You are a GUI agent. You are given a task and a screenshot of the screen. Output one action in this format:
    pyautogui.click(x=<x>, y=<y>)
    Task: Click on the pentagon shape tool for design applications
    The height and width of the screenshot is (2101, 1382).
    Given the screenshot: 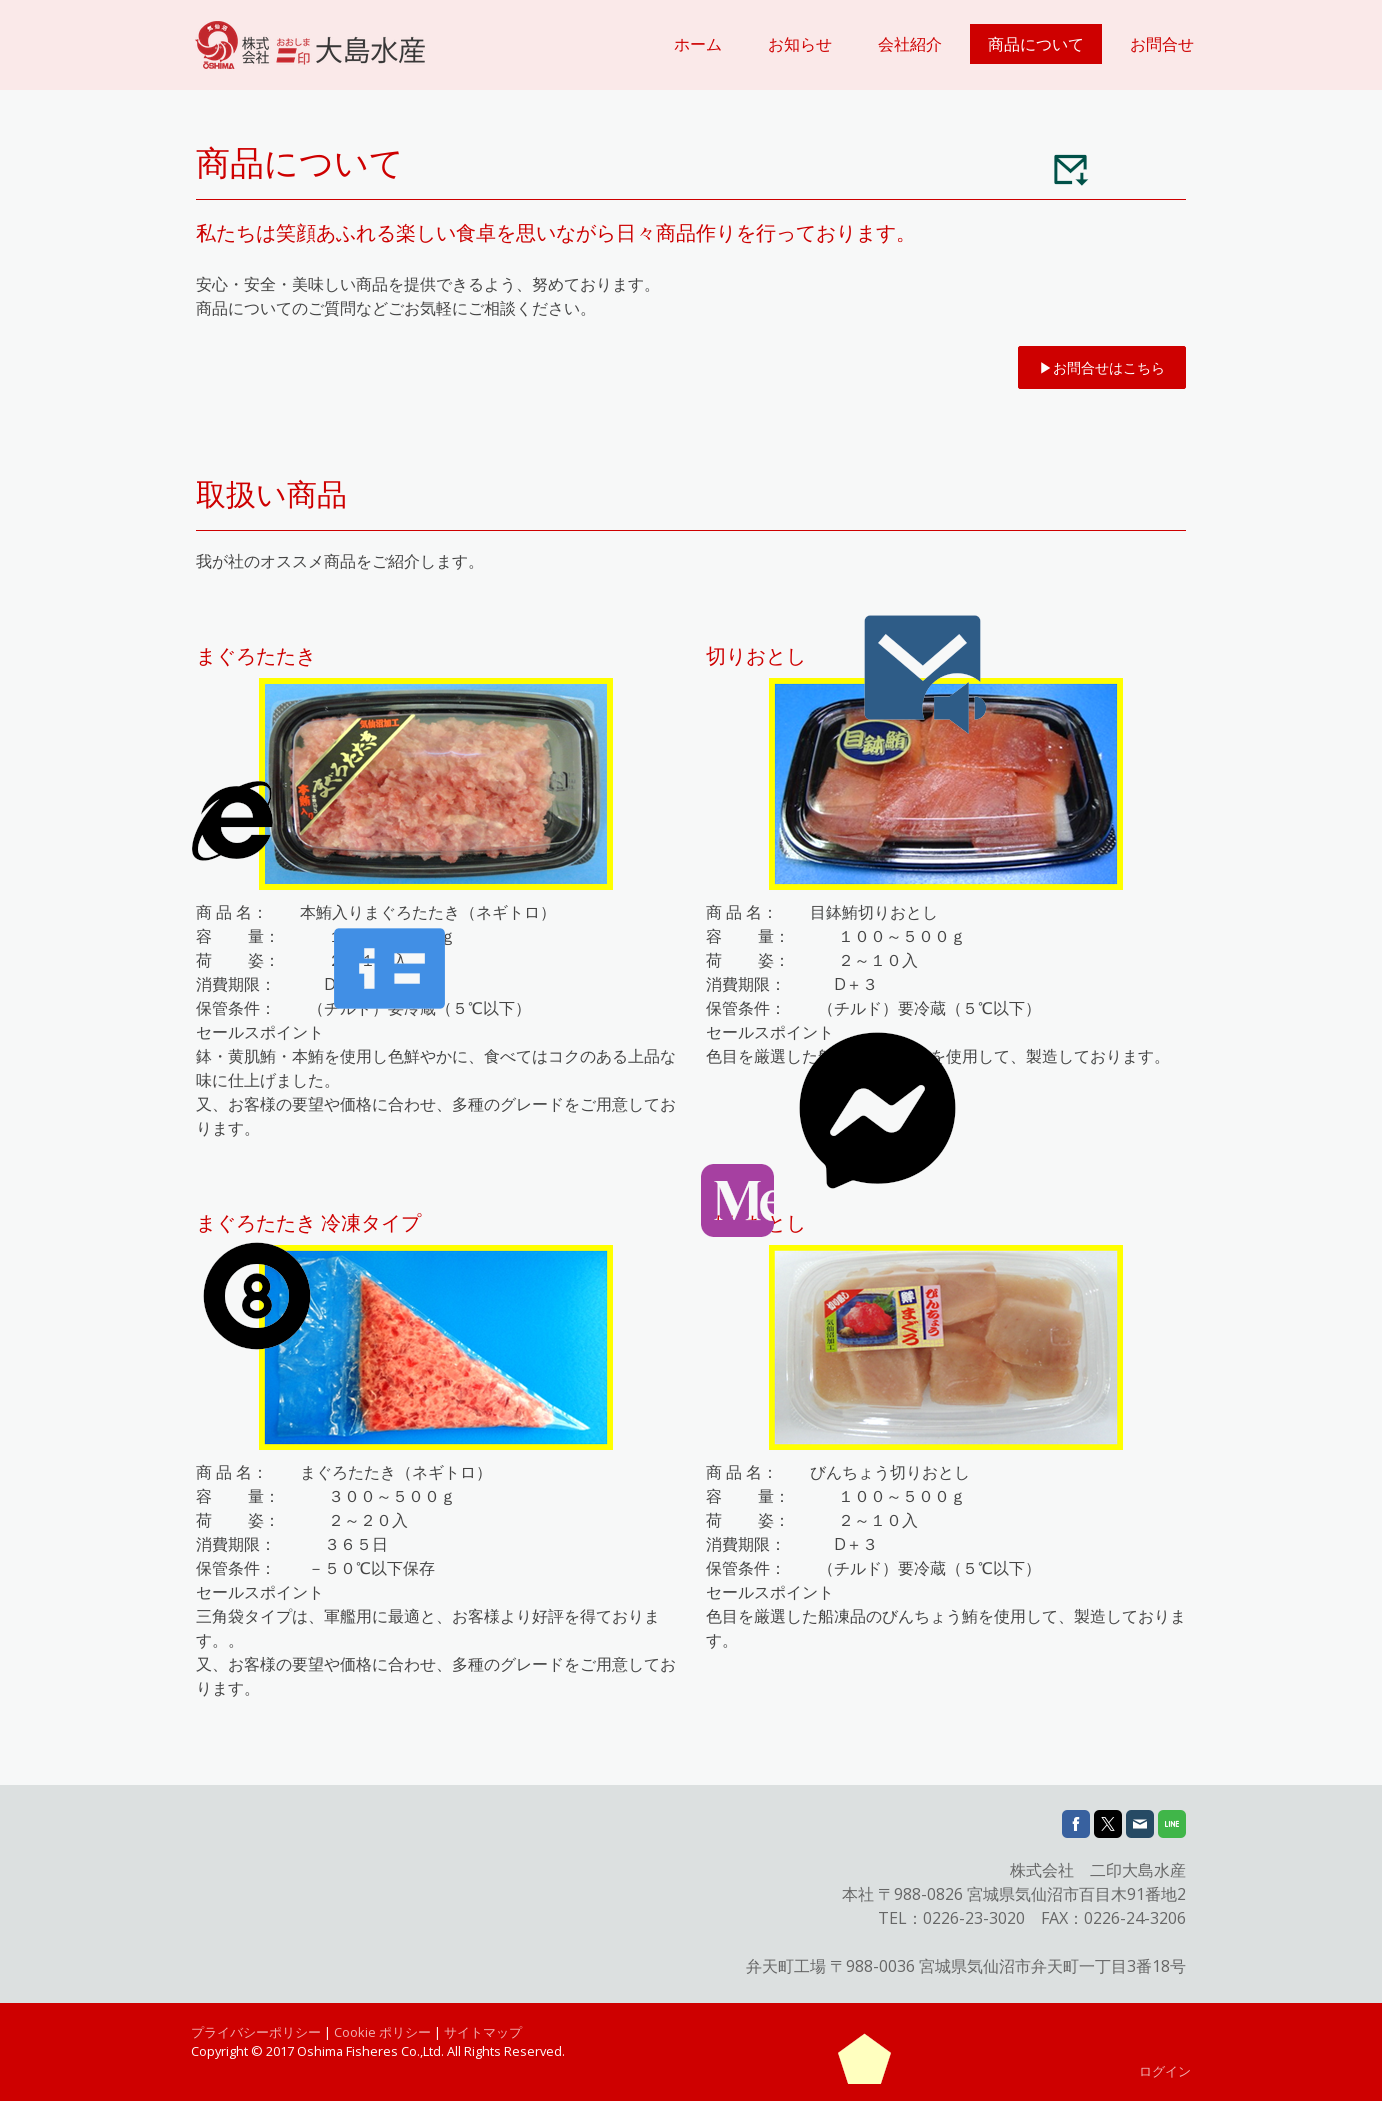 What is the action you would take?
    pyautogui.click(x=864, y=2061)
    